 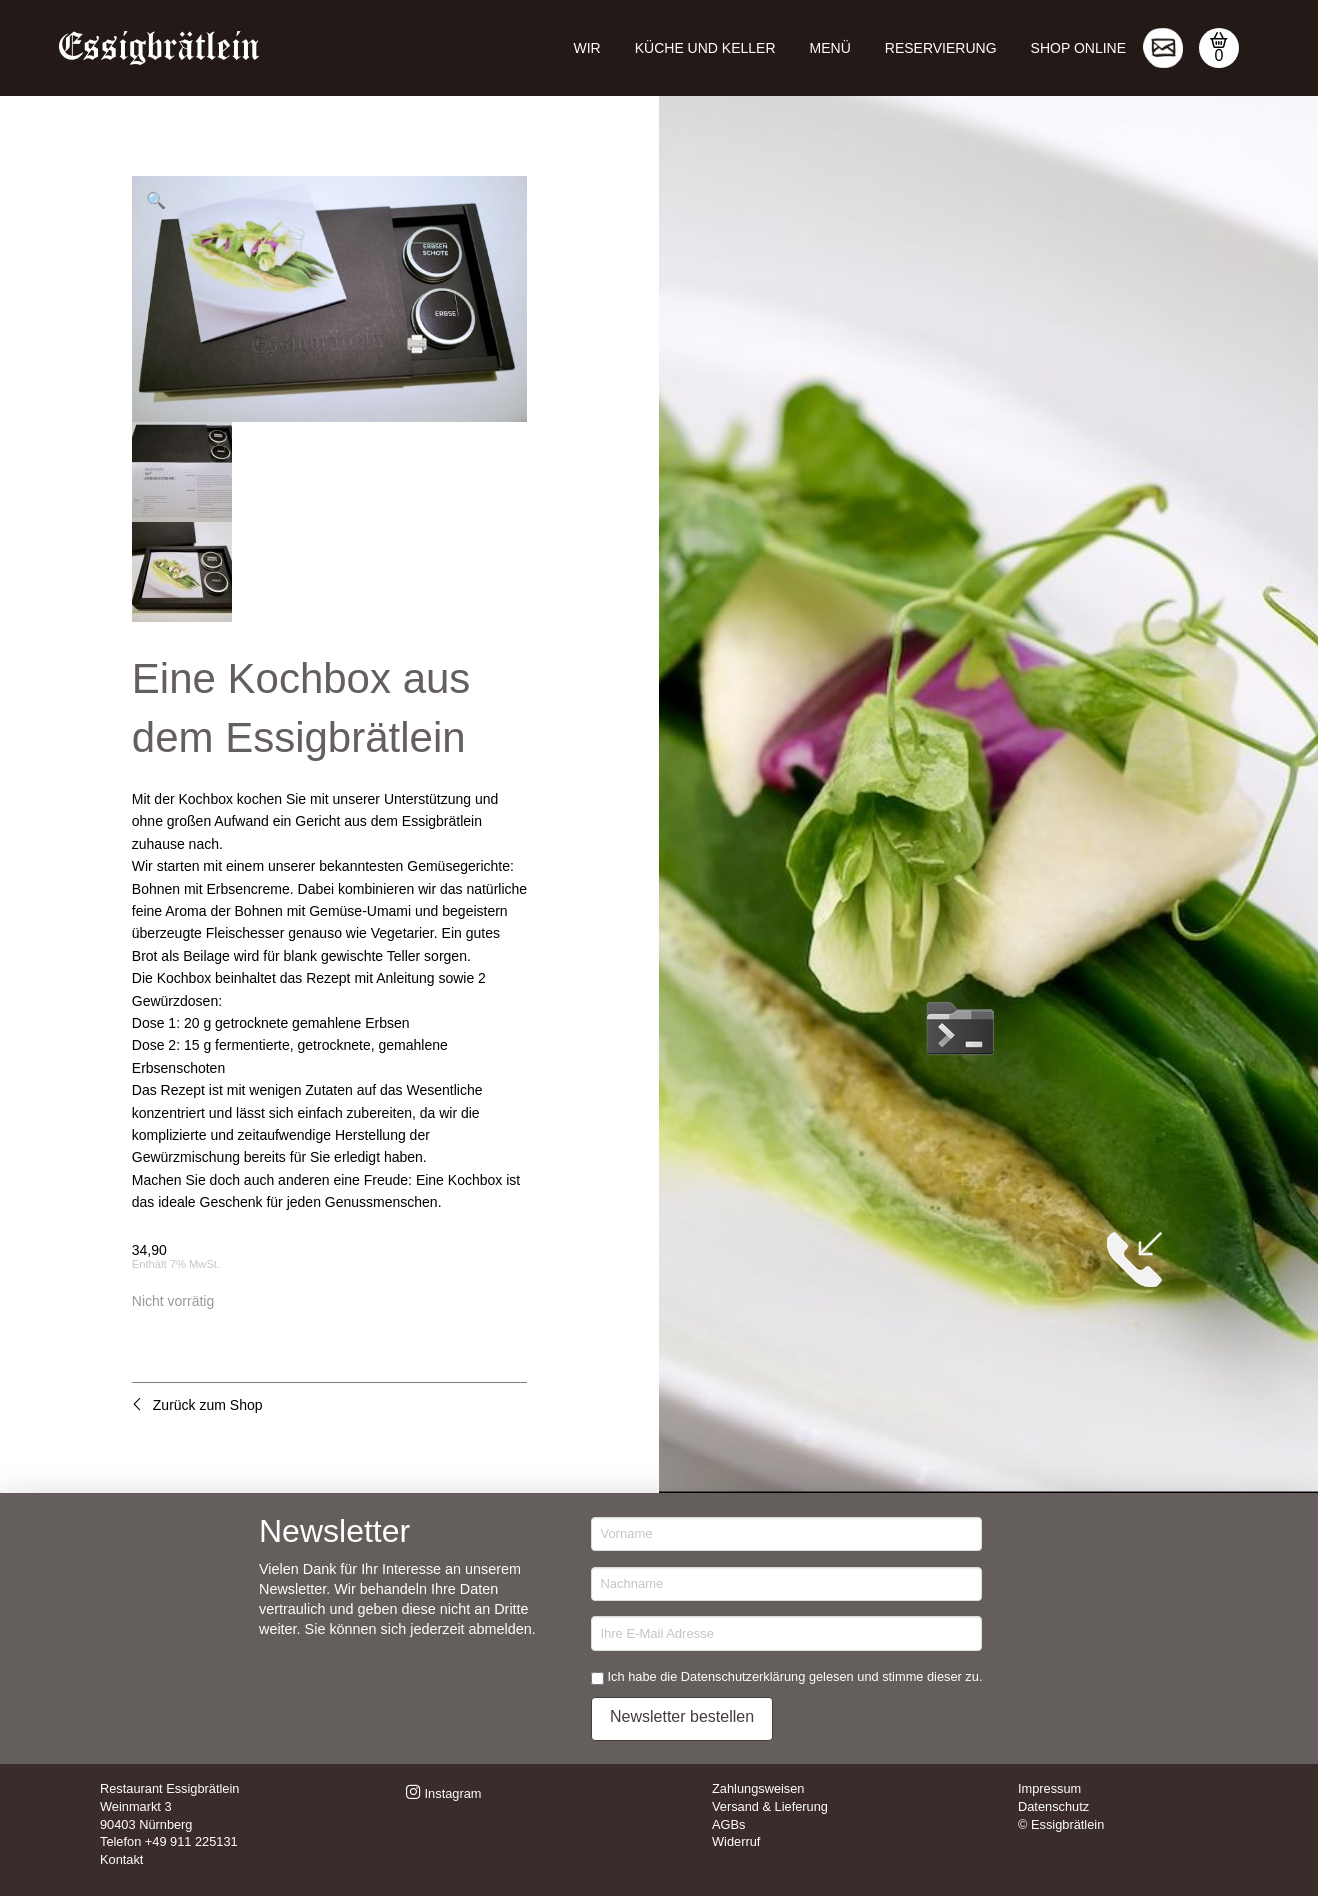 What do you see at coordinates (960, 1030) in the screenshot?
I see `open windows terminal projects folder` at bounding box center [960, 1030].